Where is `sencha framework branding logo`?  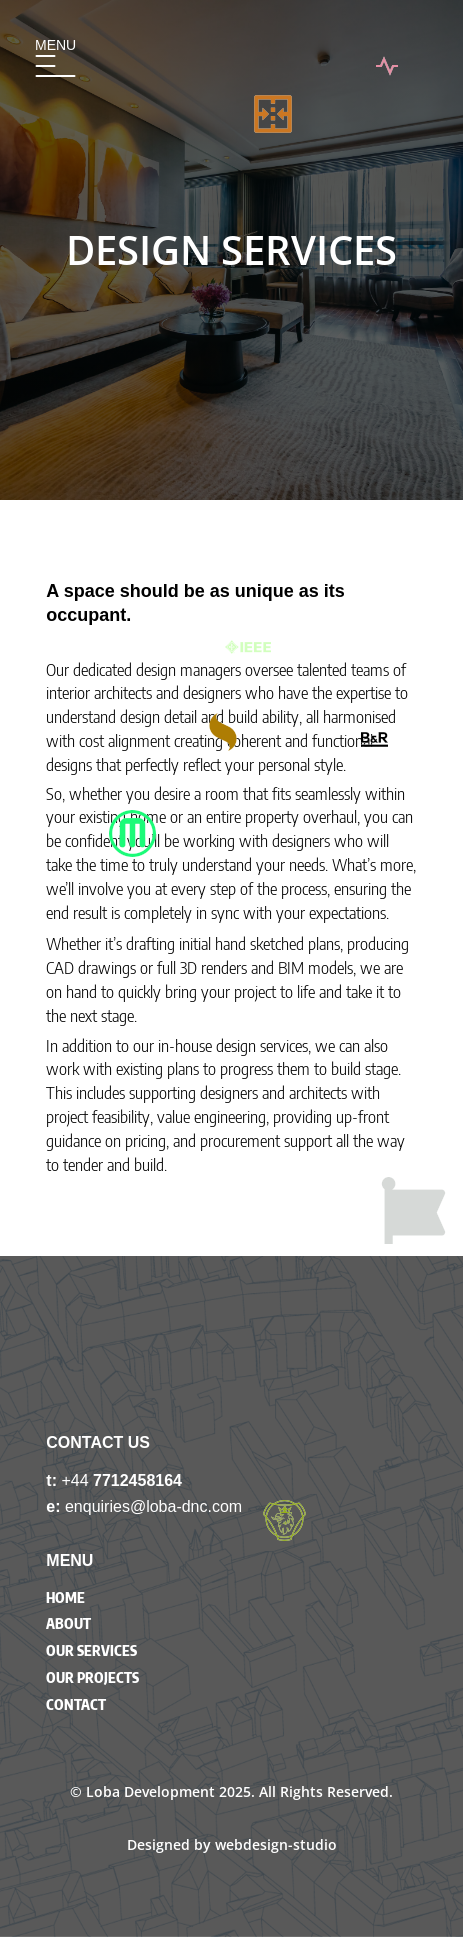
sencha framework branding logo is located at coordinates (223, 732).